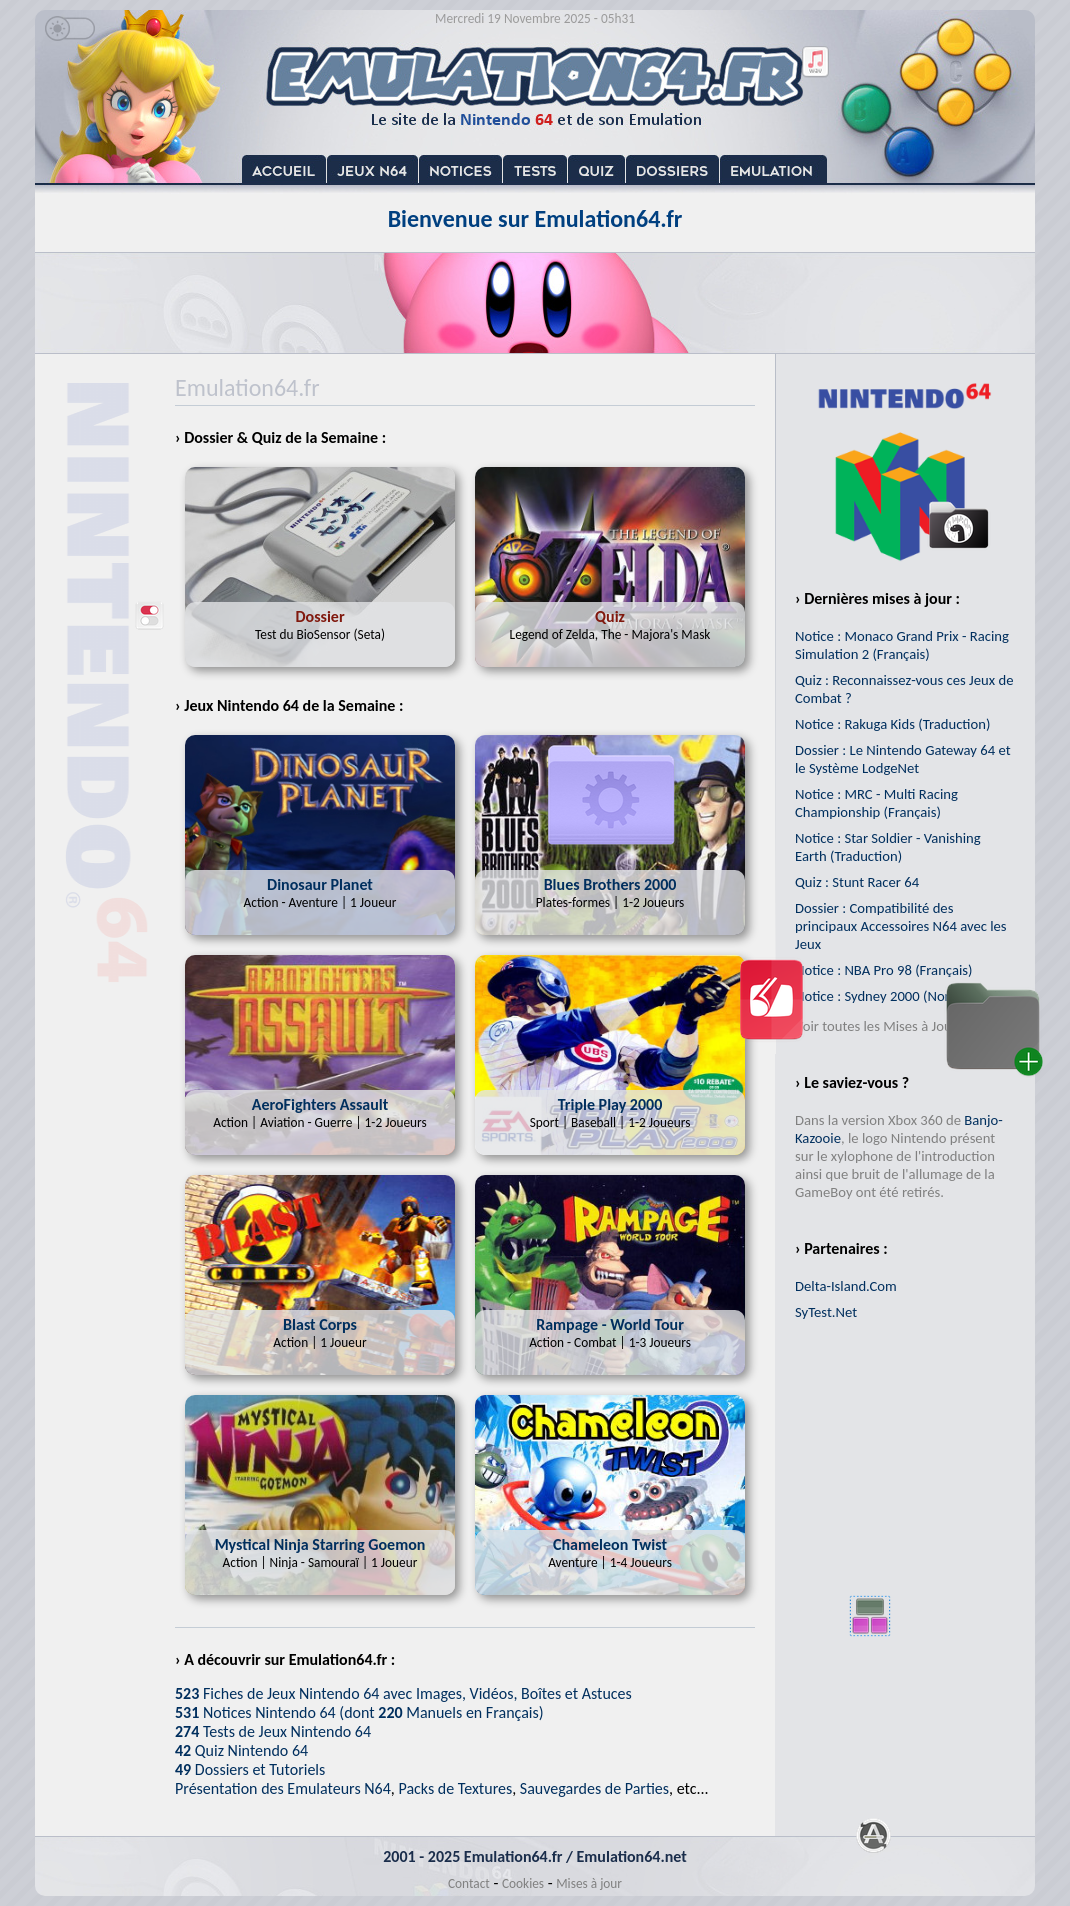 This screenshot has width=1070, height=1906. Describe the element at coordinates (870, 1616) in the screenshot. I see `select all items in the current view` at that location.